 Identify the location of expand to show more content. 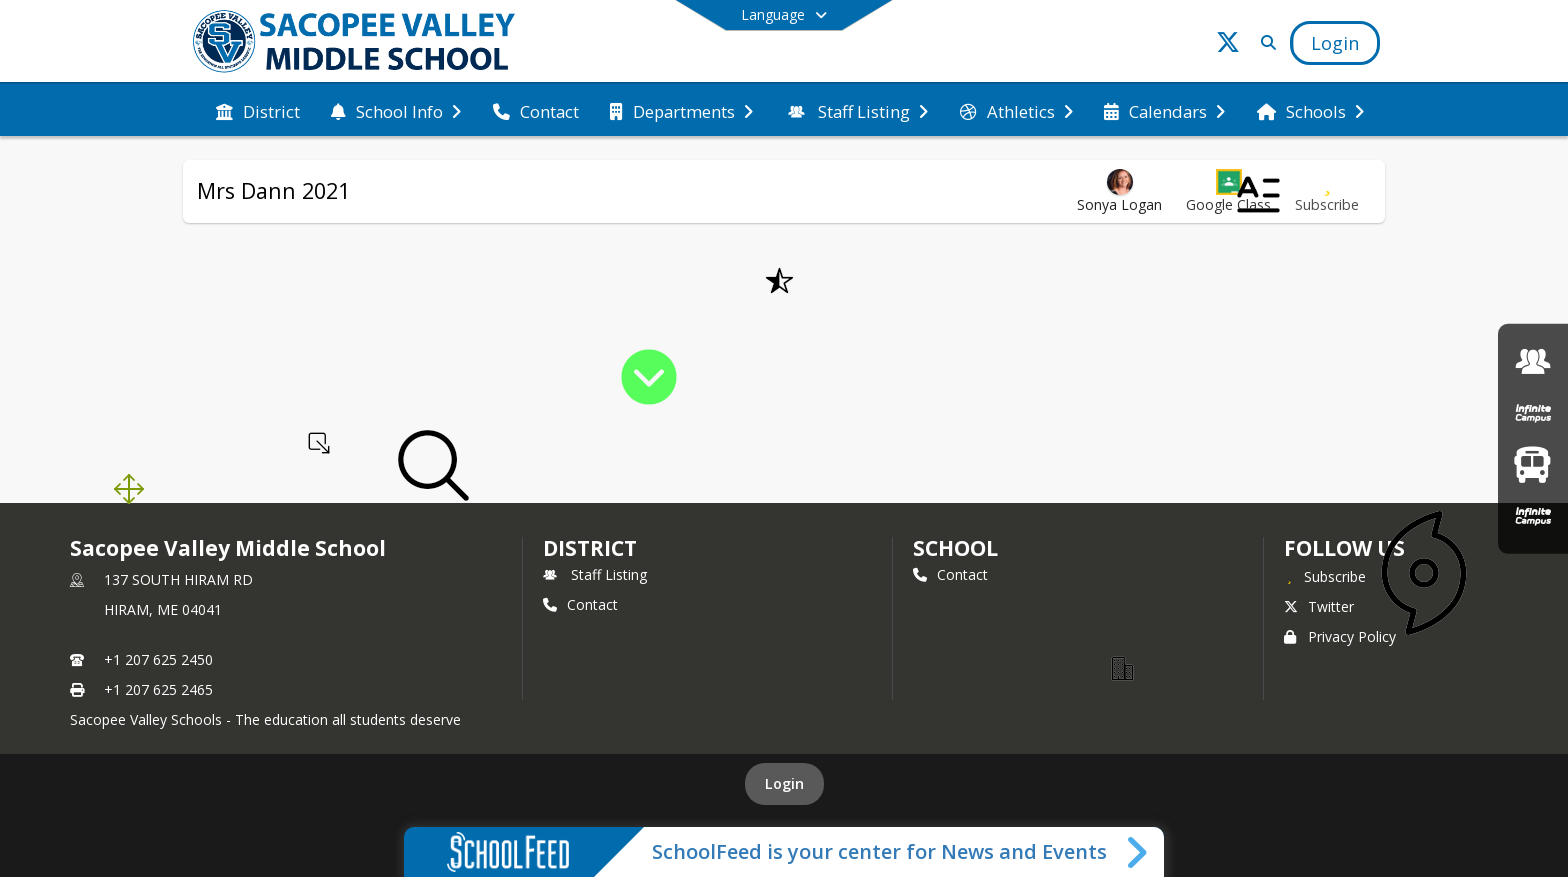
(649, 377).